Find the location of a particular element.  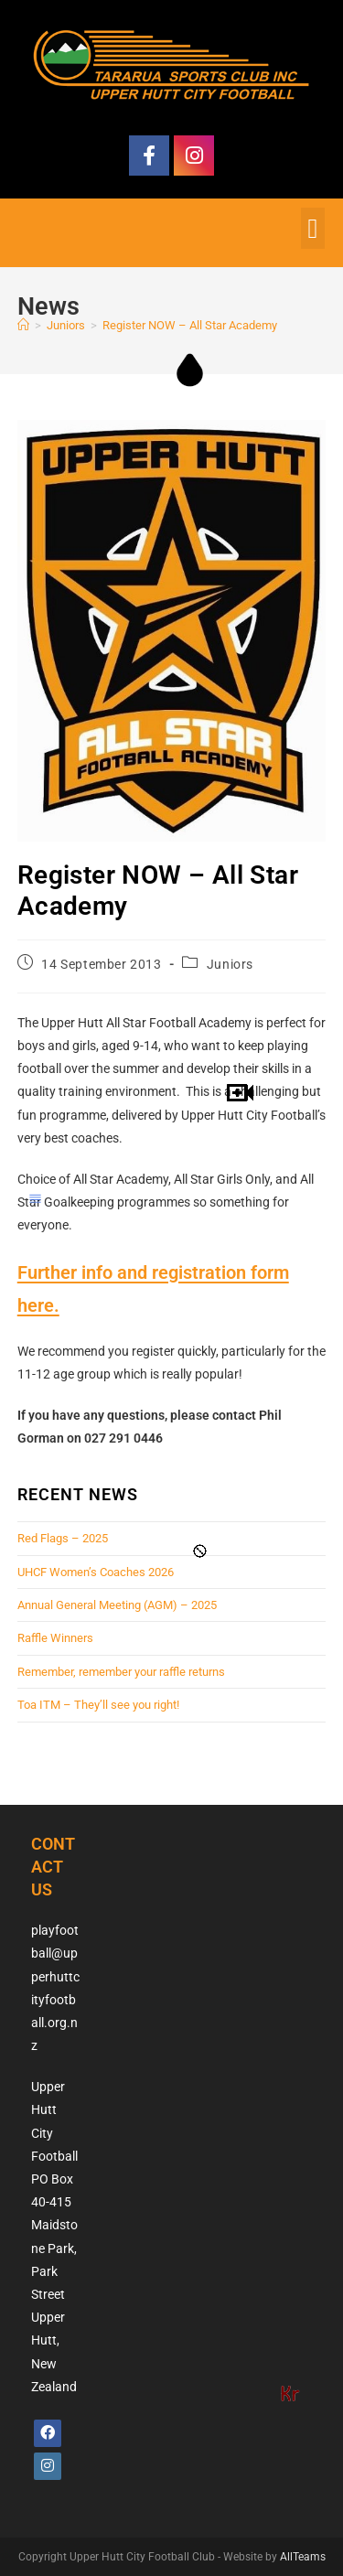

start a new video call is located at coordinates (240, 1092).